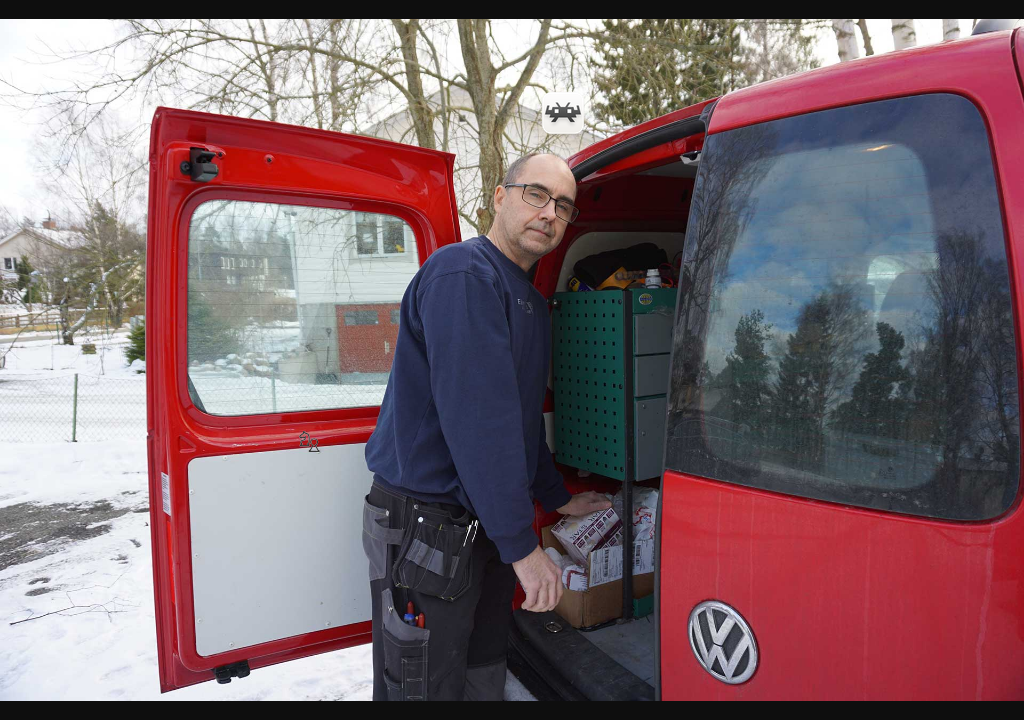  What do you see at coordinates (309, 441) in the screenshot?
I see `open chess game application` at bounding box center [309, 441].